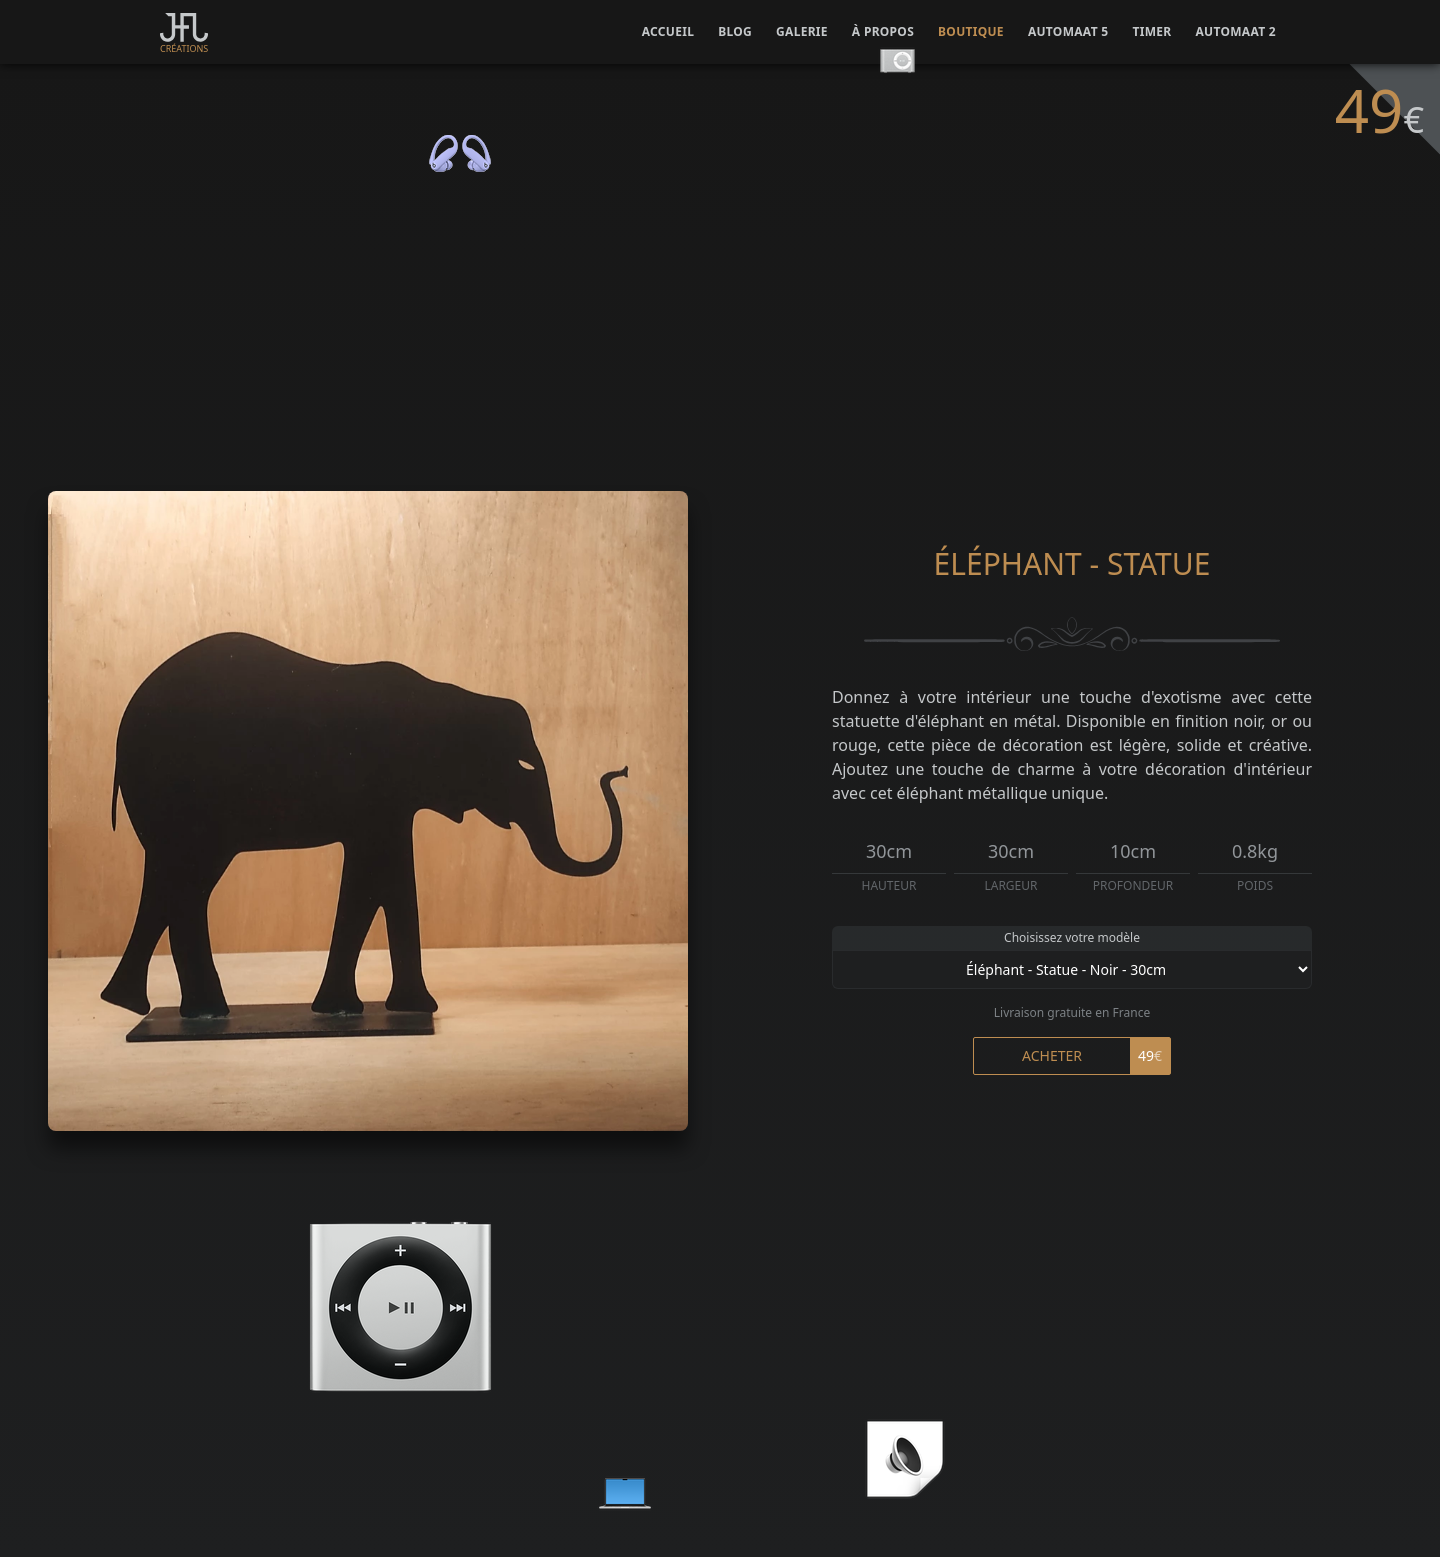 This screenshot has width=1440, height=1557. What do you see at coordinates (460, 156) in the screenshot?
I see `connect beats wireless earbuds via bluetooth` at bounding box center [460, 156].